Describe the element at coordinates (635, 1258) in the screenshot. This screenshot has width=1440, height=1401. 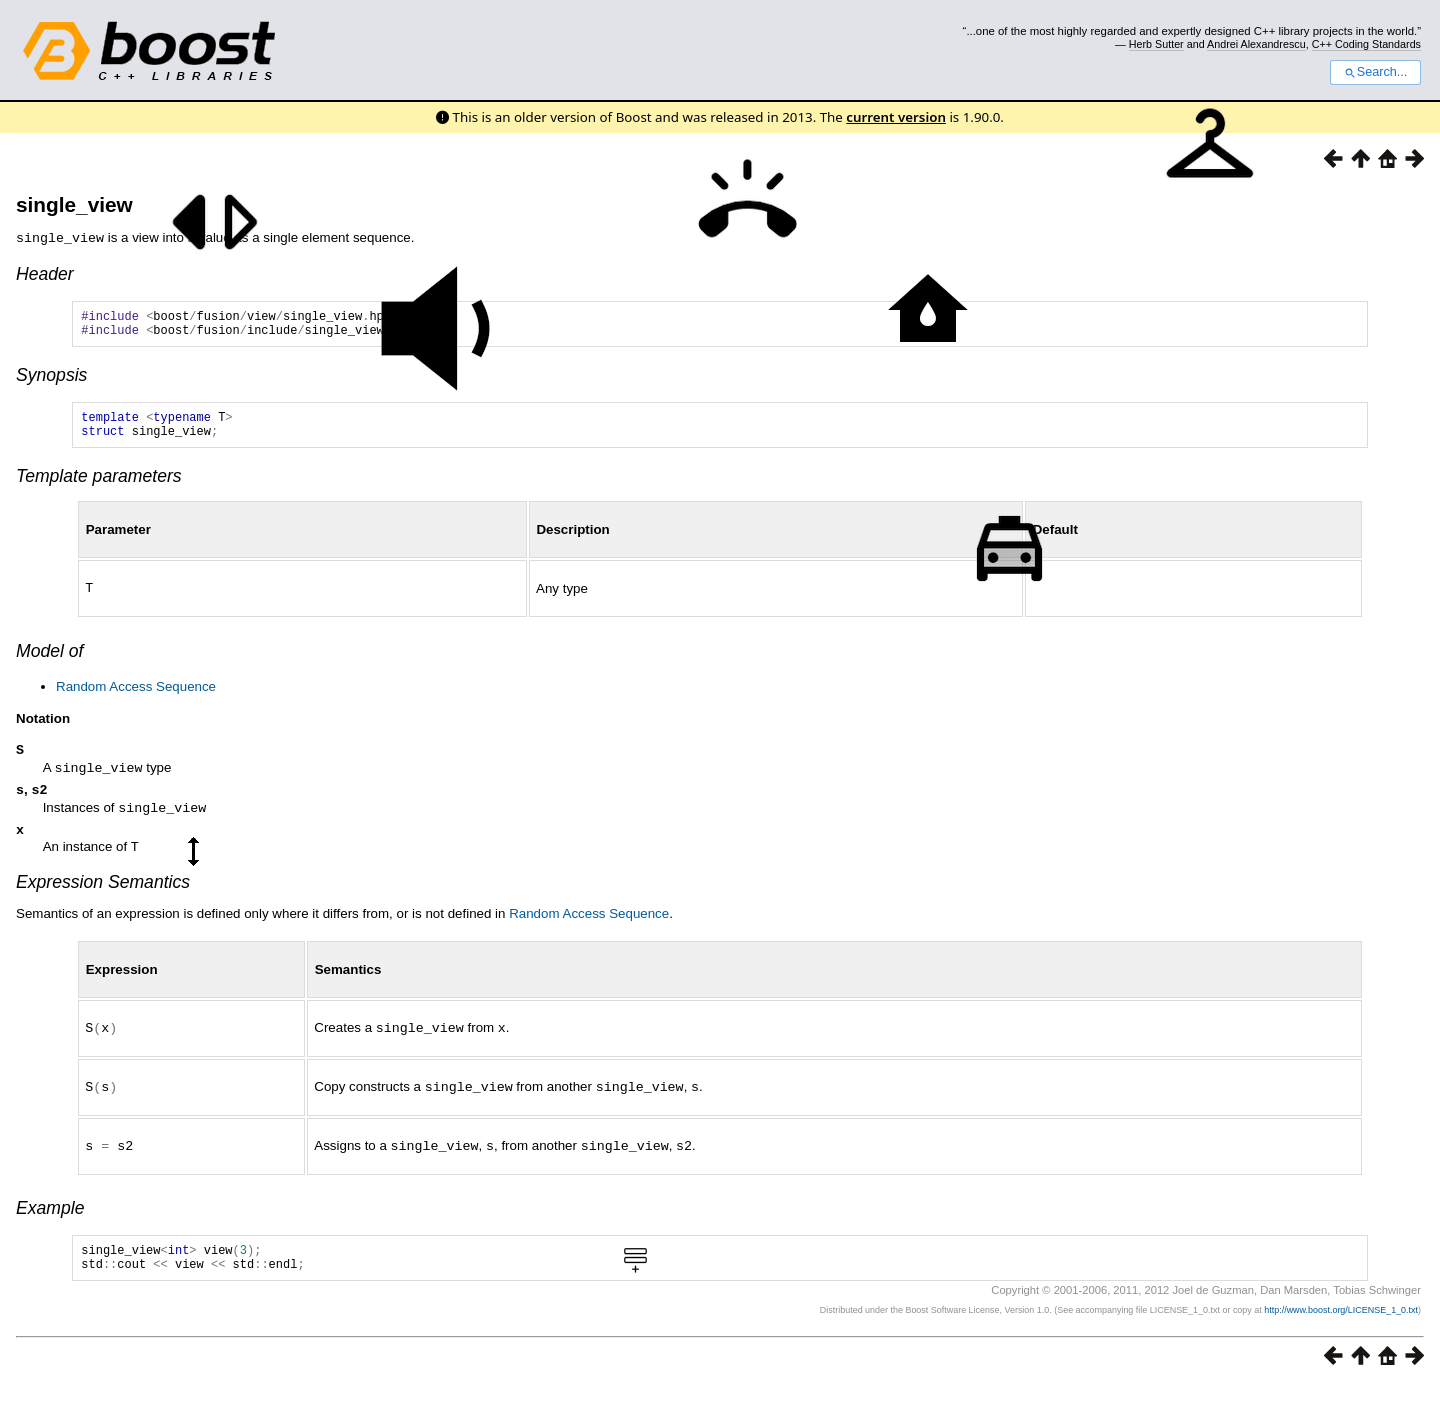
I see `add a new row to the bottom of a table` at that location.